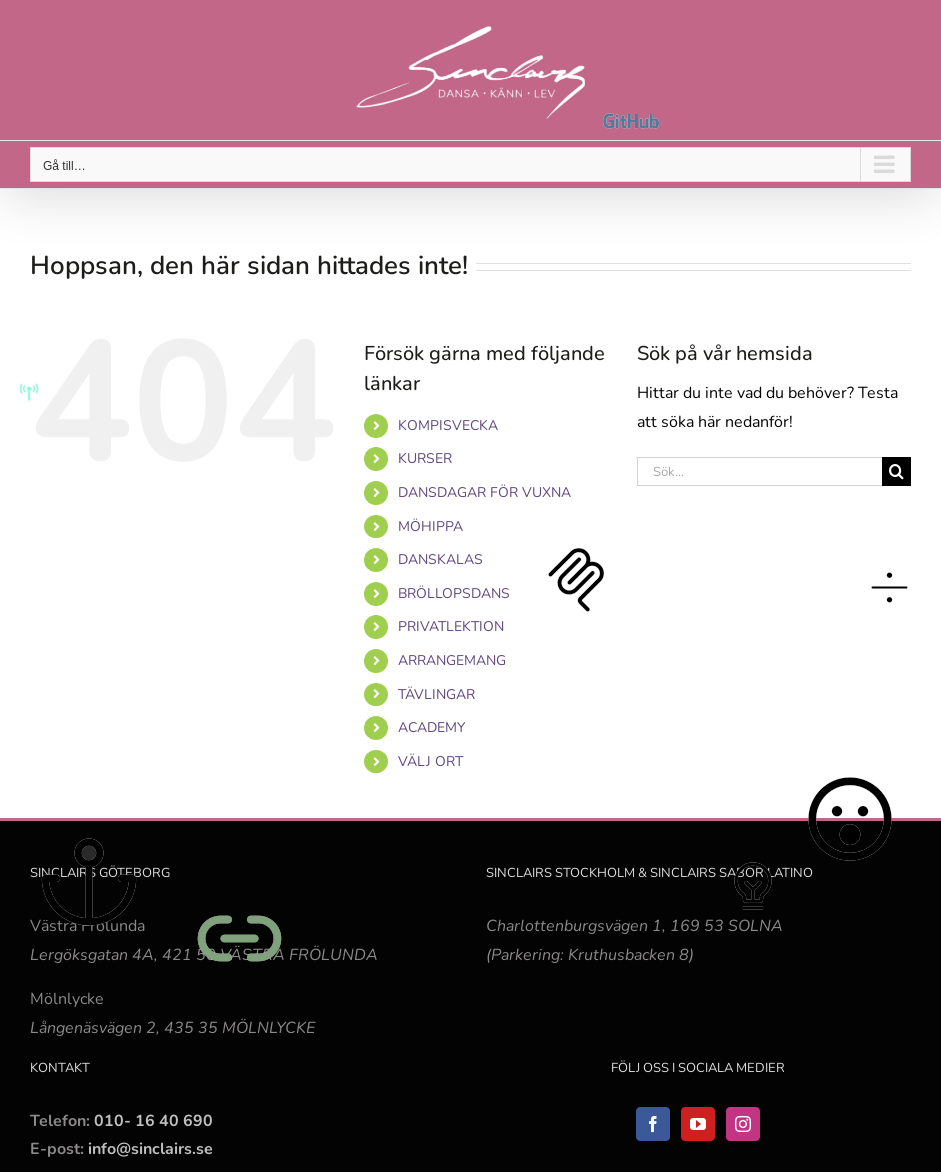 This screenshot has width=941, height=1172. What do you see at coordinates (850, 819) in the screenshot?
I see `indicates a surprise or unexpected event notification` at bounding box center [850, 819].